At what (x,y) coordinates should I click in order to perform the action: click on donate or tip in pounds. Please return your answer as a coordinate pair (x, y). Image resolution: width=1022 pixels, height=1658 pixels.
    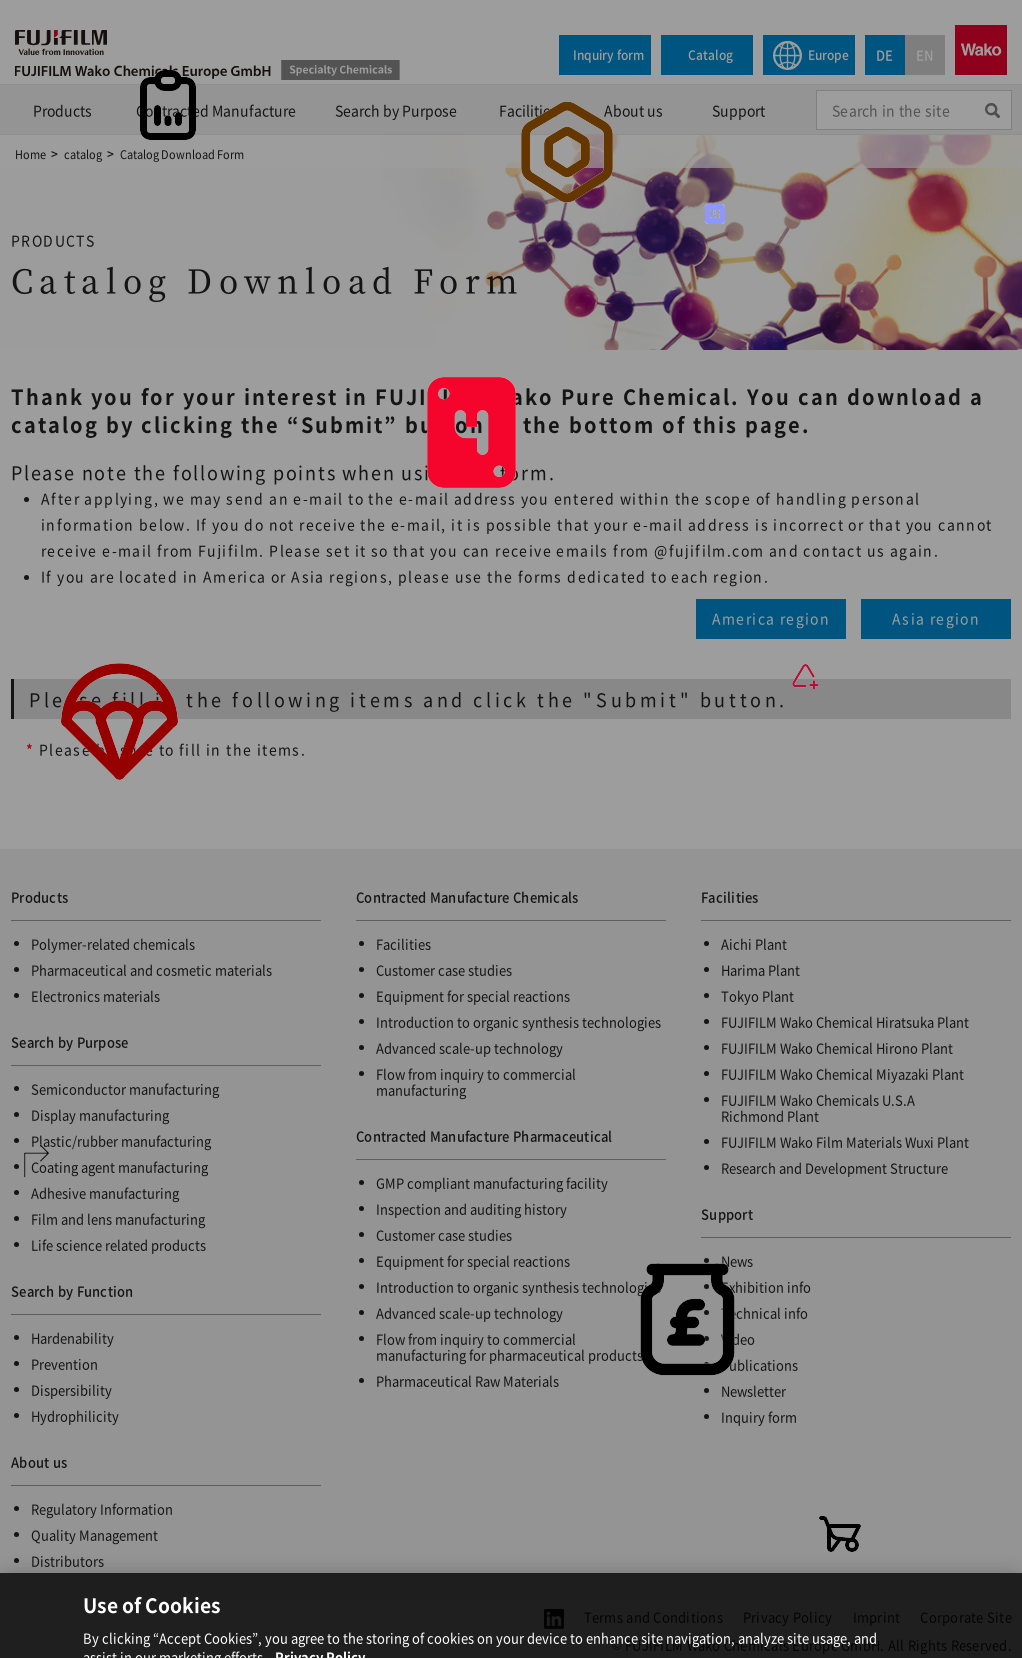
    Looking at the image, I should click on (687, 1316).